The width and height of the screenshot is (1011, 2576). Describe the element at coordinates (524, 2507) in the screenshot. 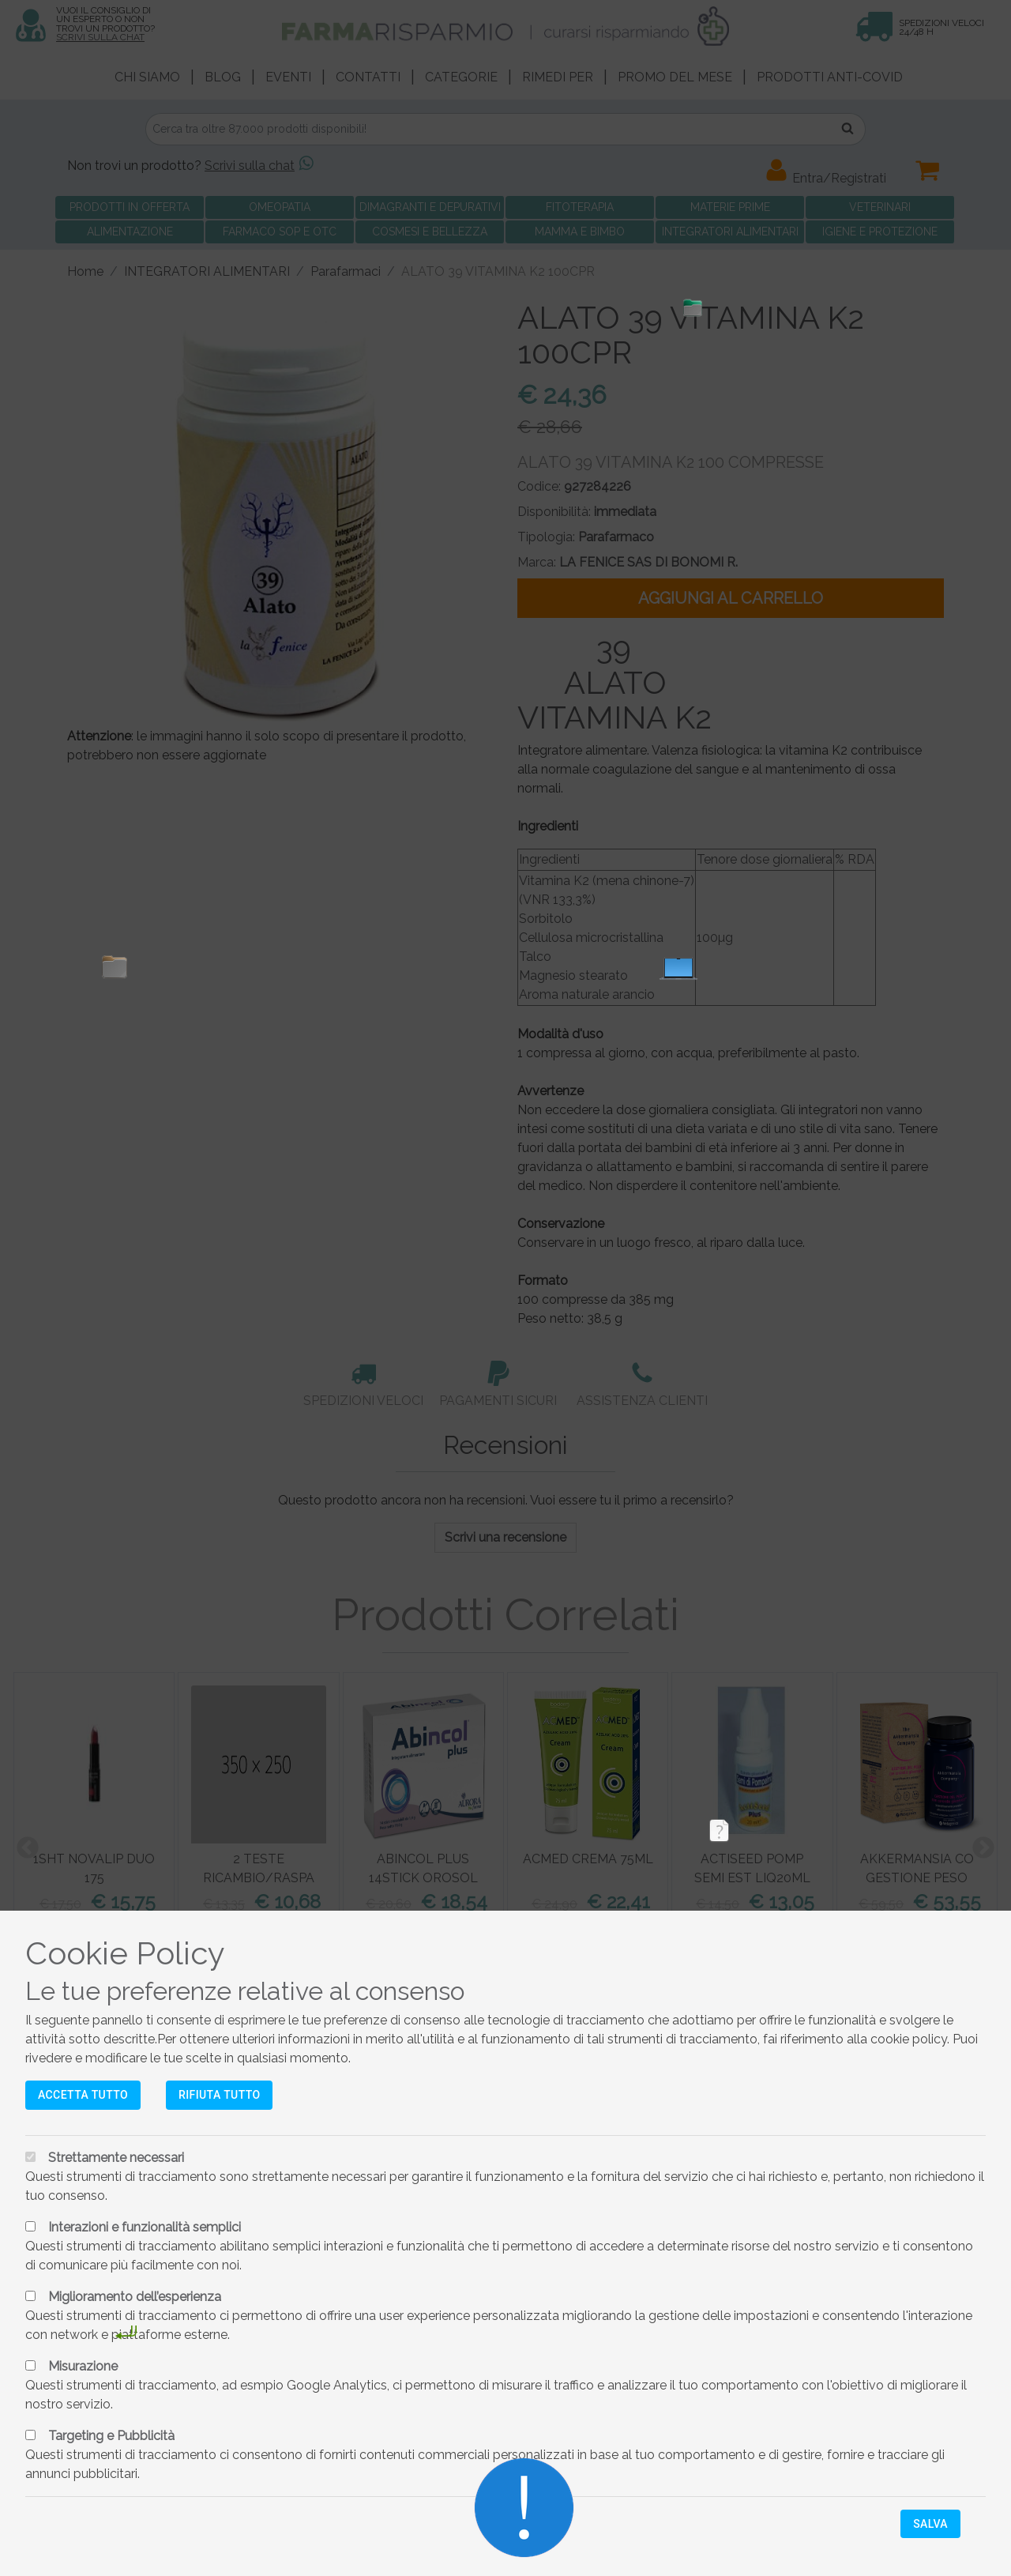

I see `mark an email as important` at that location.